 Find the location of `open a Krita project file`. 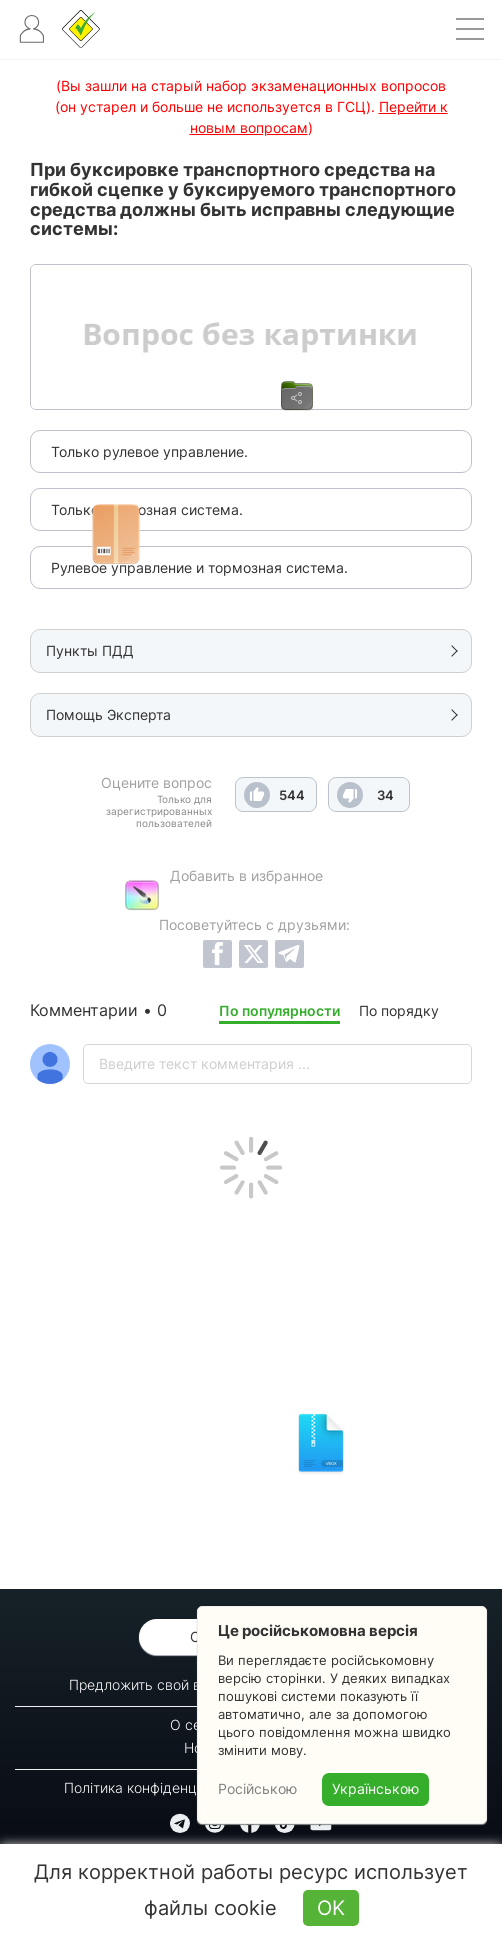

open a Krita project file is located at coordinates (142, 894).